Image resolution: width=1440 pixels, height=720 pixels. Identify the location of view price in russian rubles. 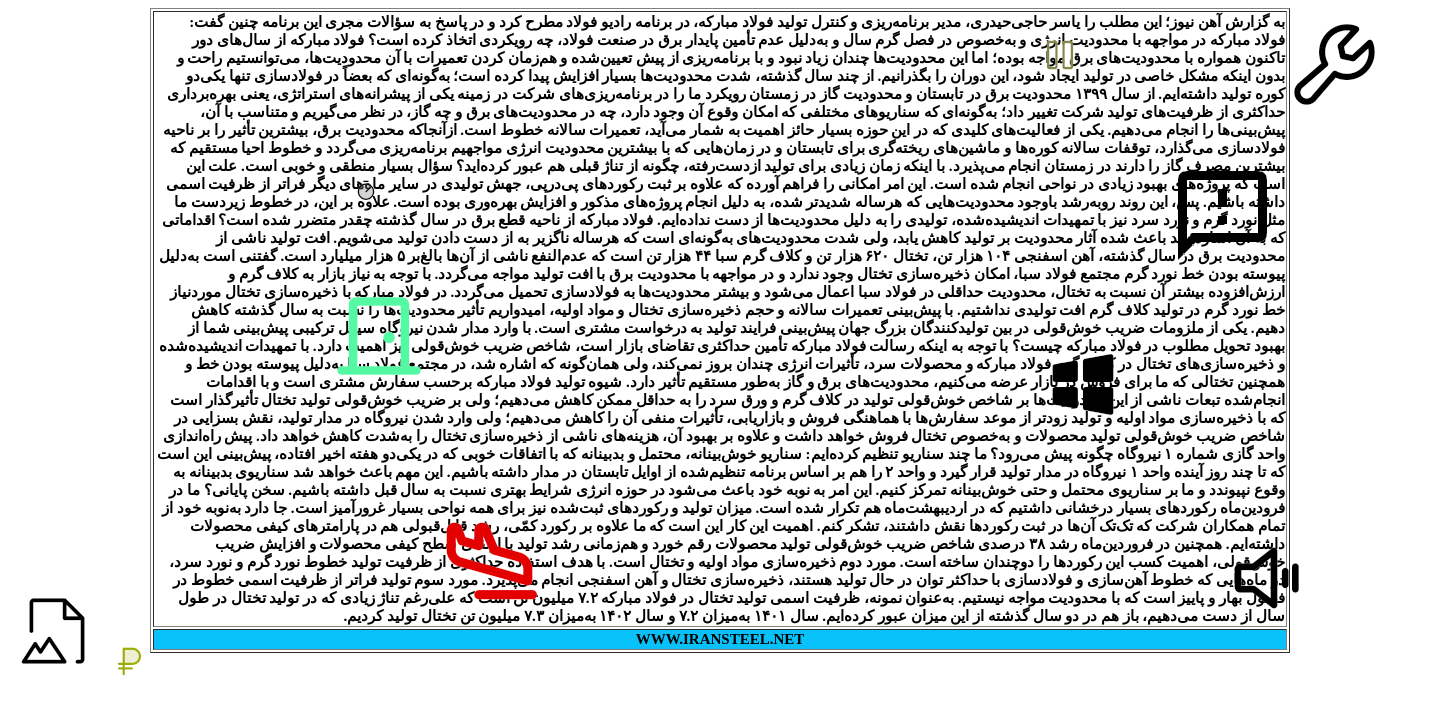
(129, 661).